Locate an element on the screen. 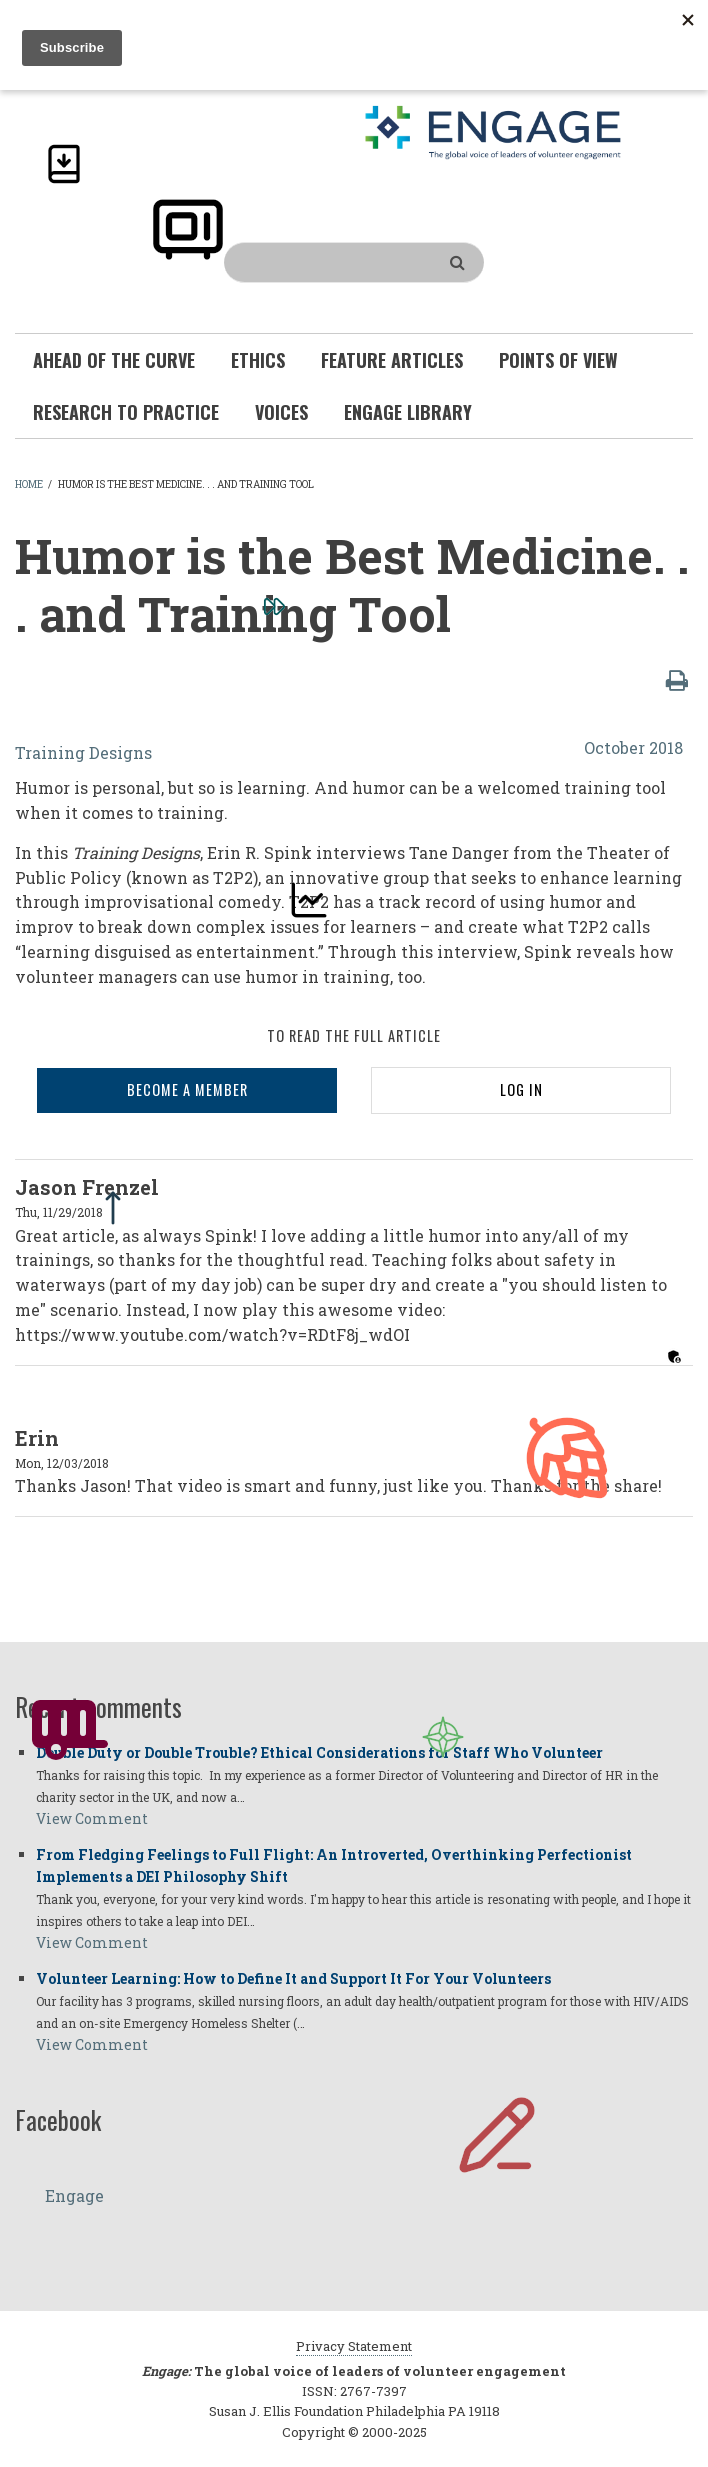 Image resolution: width=708 pixels, height=2467 pixels. access admin or security settings is located at coordinates (674, 1356).